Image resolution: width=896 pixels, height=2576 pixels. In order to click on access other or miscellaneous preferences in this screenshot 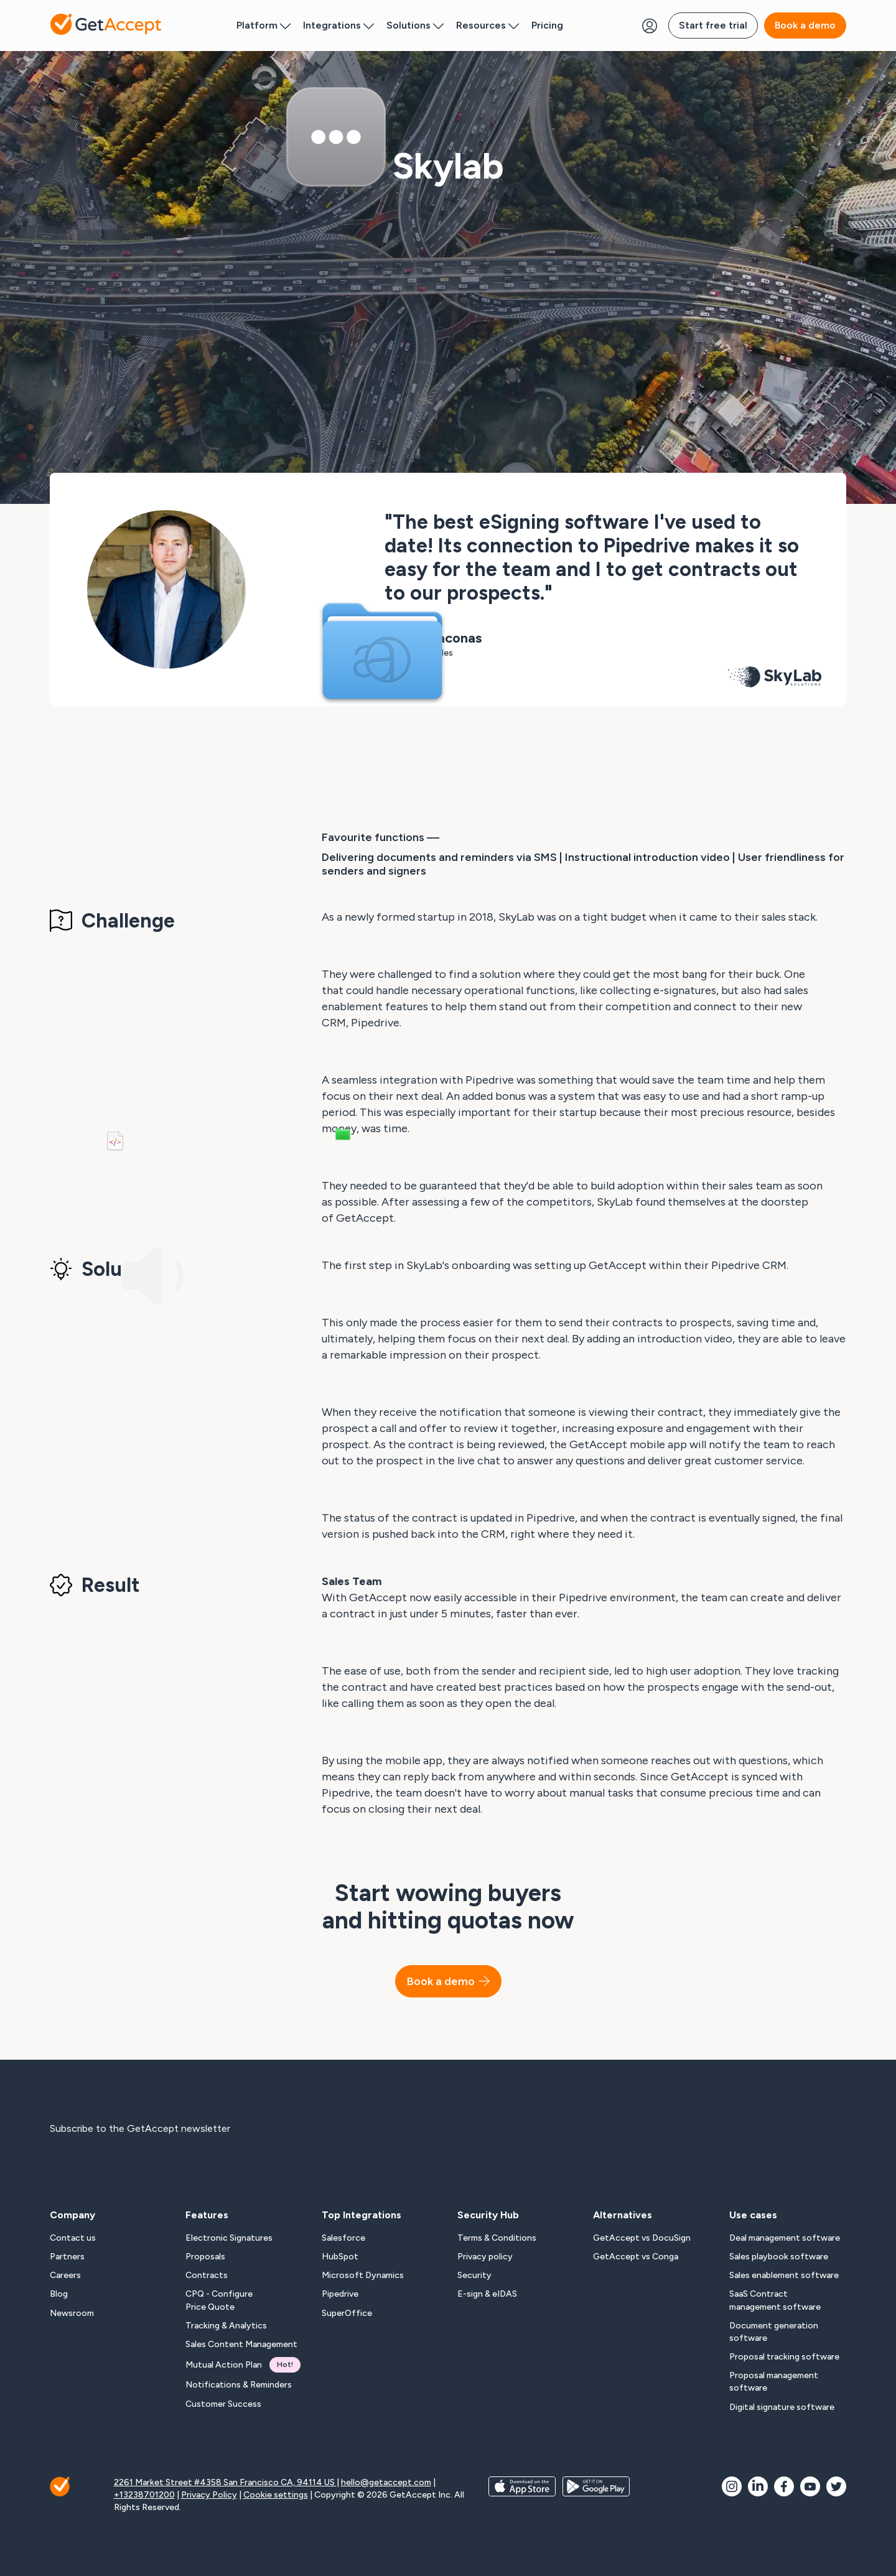, I will do `click(336, 139)`.